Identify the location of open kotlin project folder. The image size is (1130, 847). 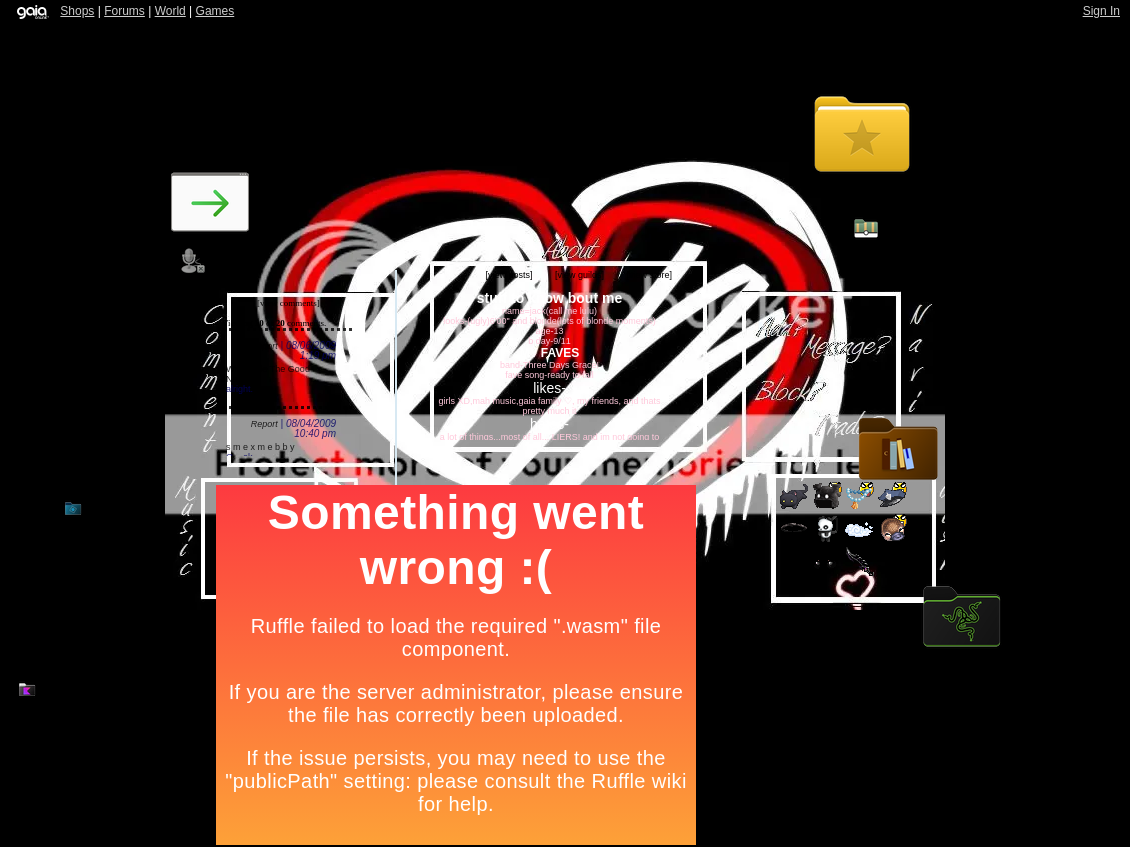
(27, 690).